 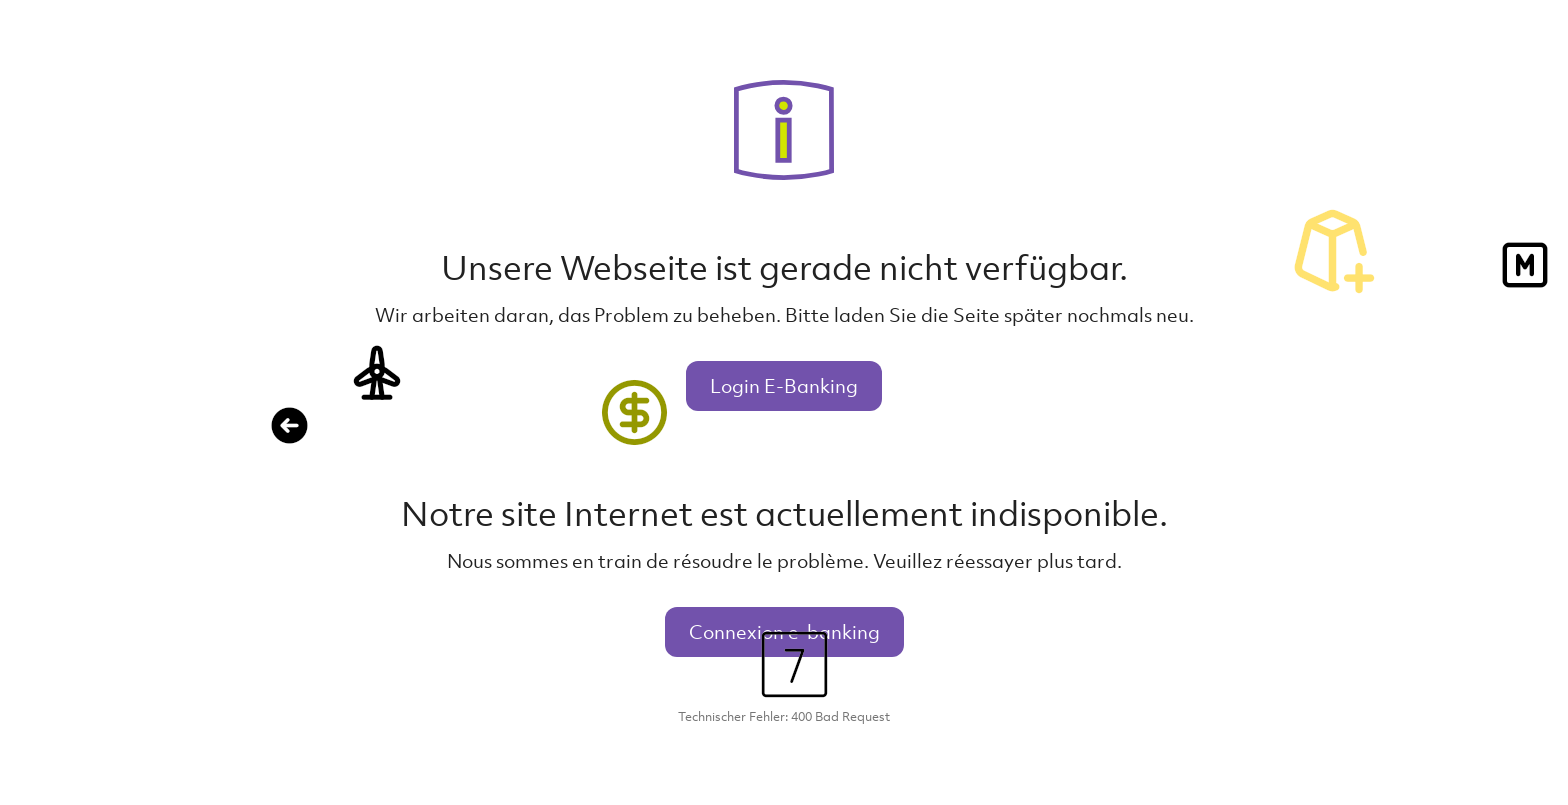 I want to click on view account balance or payment options, so click(x=634, y=412).